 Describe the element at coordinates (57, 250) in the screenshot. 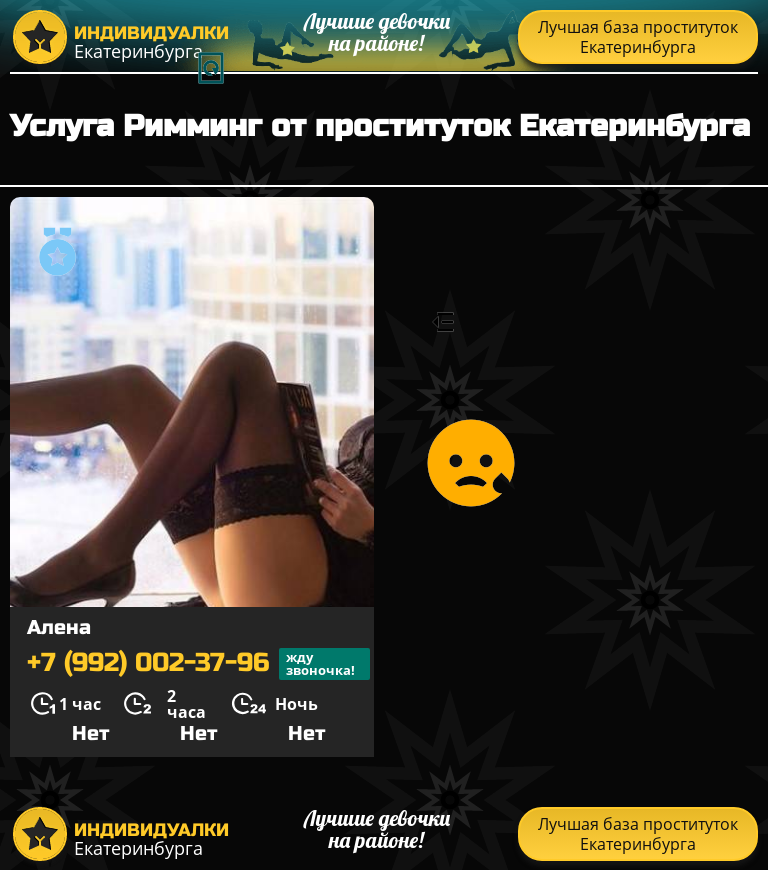

I see `view achievements or awards` at that location.